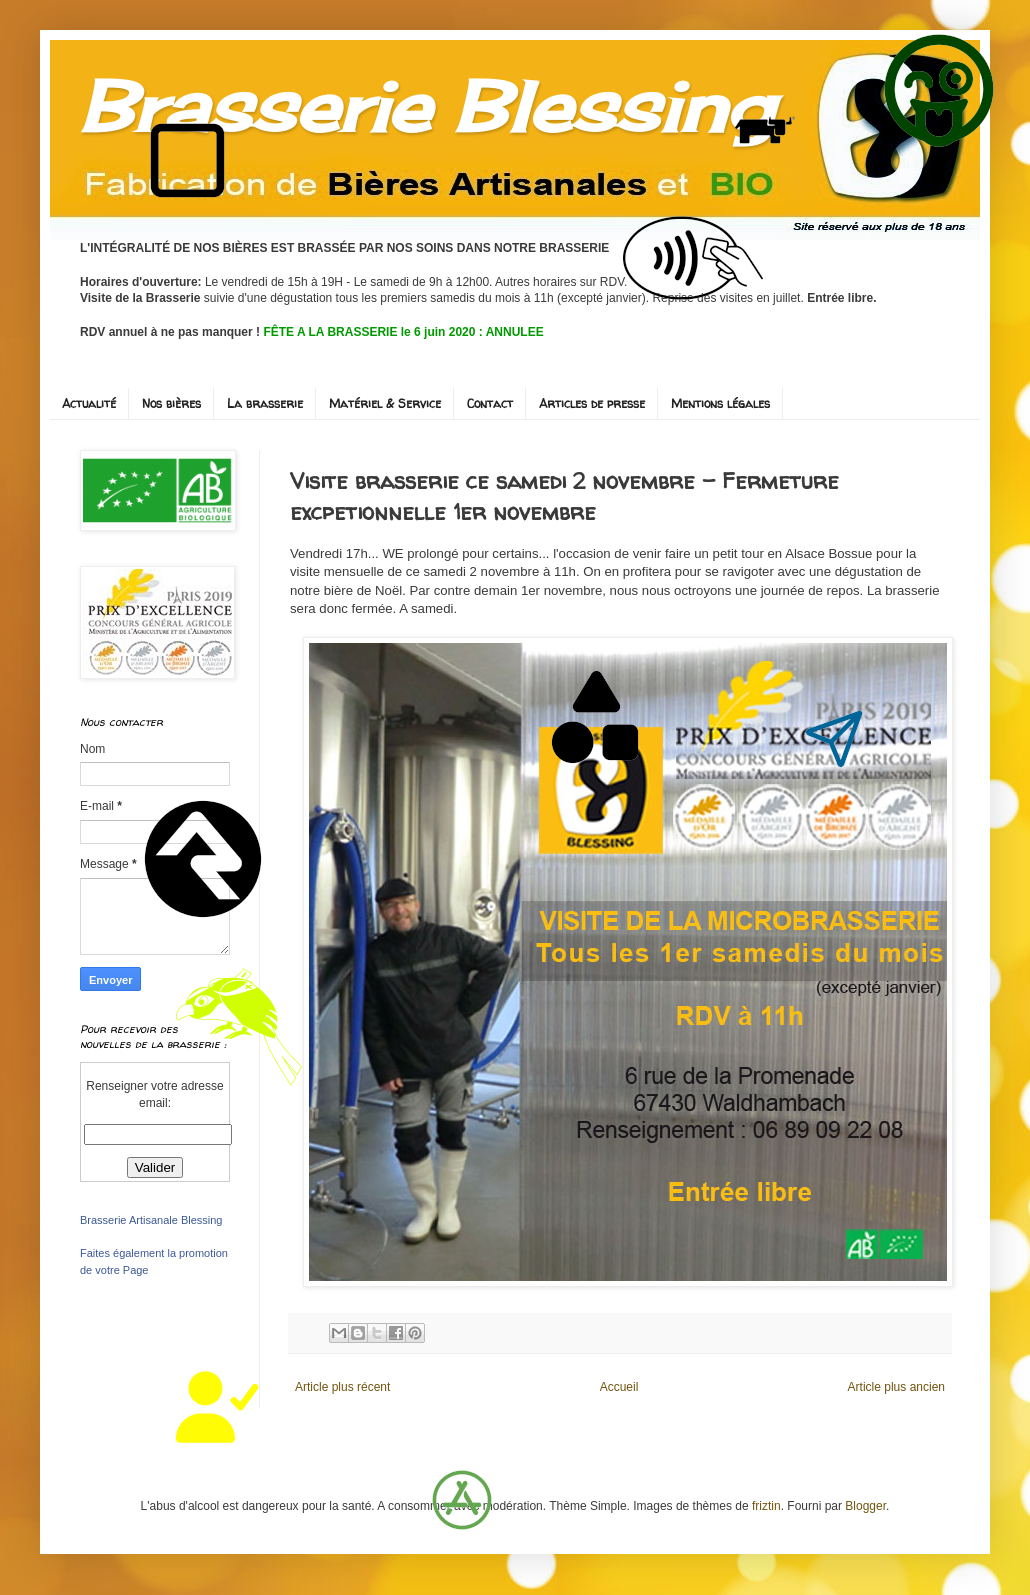  Describe the element at coordinates (693, 258) in the screenshot. I see `indicates contactless payment is accepted` at that location.